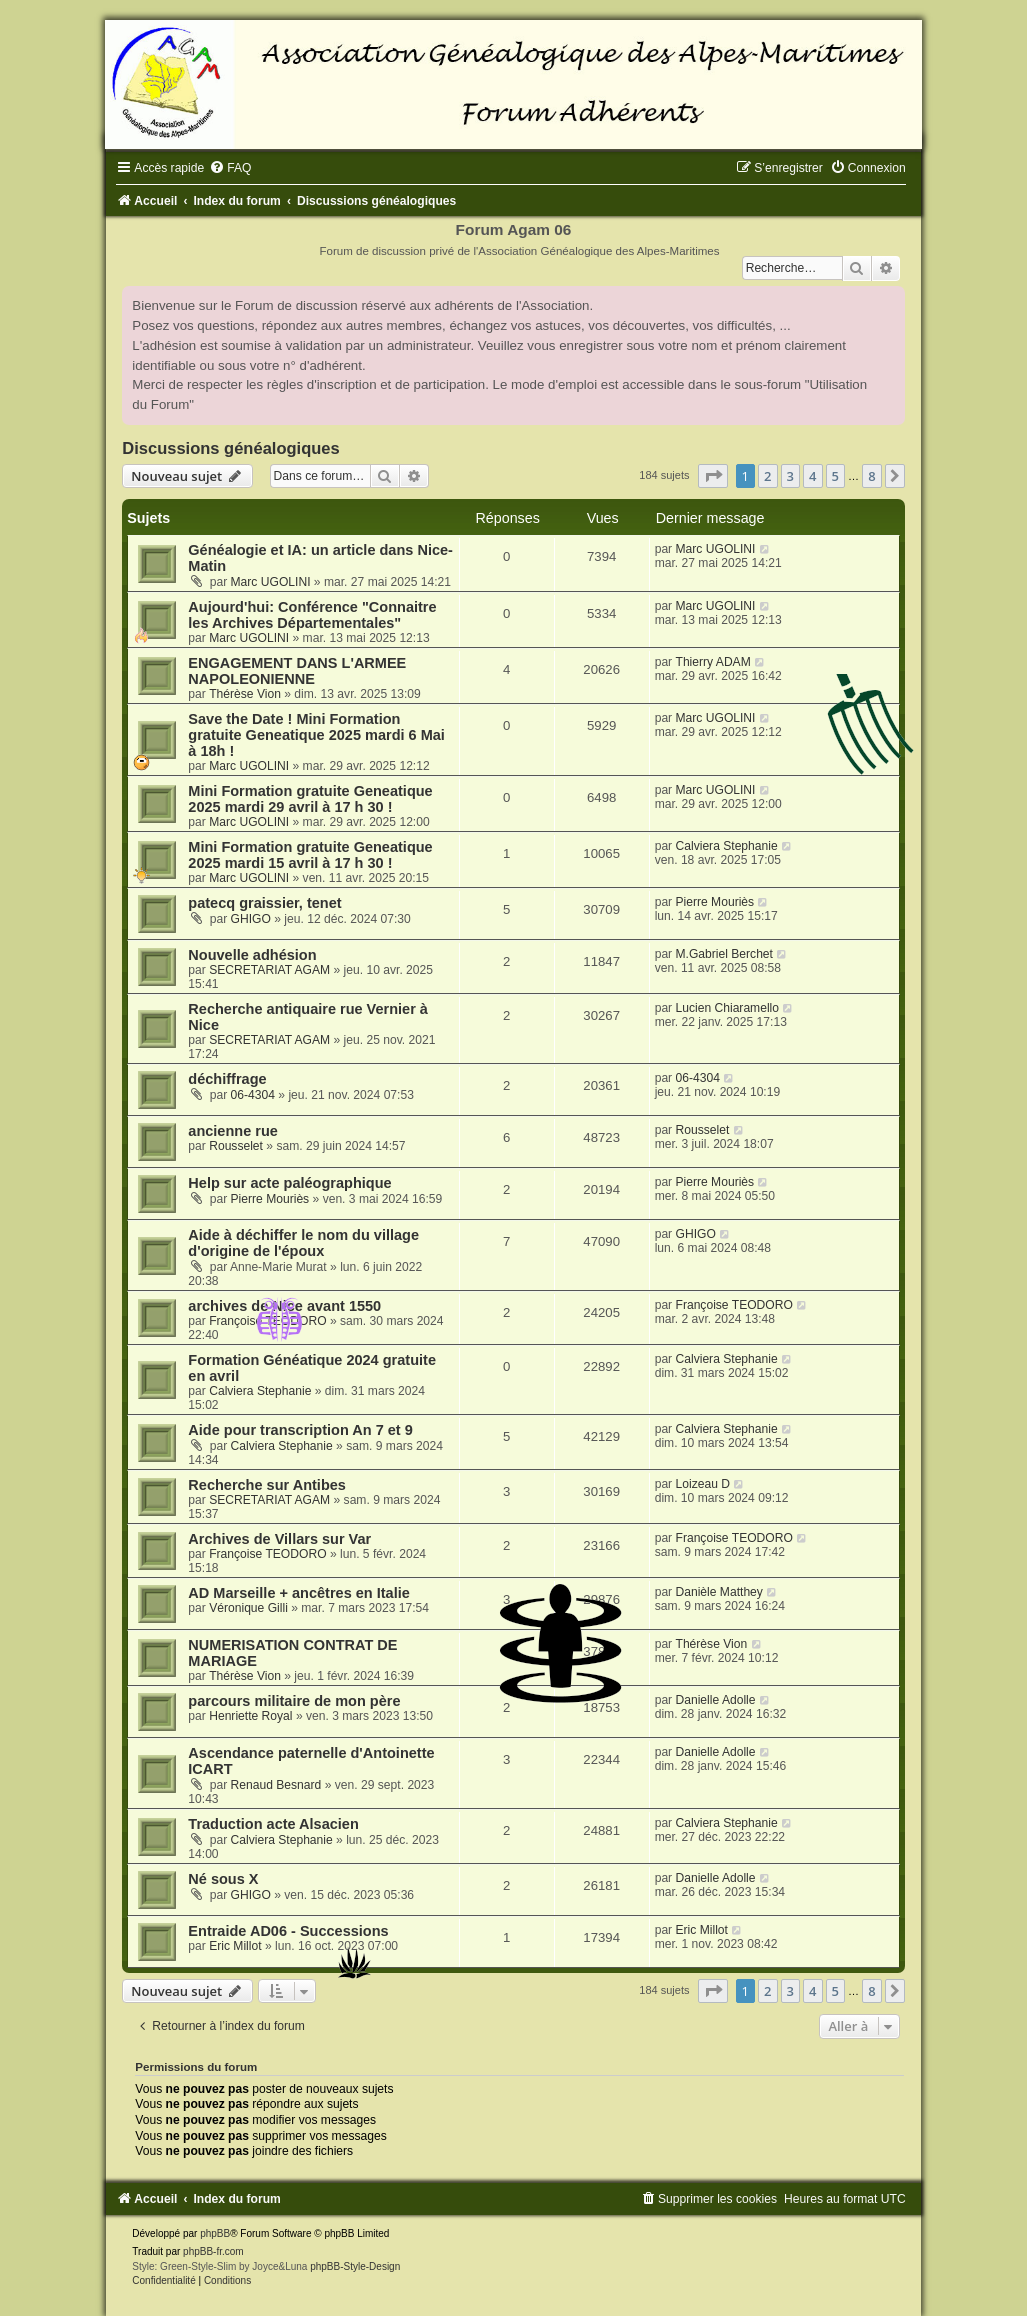 Image resolution: width=1027 pixels, height=2316 pixels. What do you see at coordinates (279, 1319) in the screenshot?
I see `decorative tribal or ethnic design element` at bounding box center [279, 1319].